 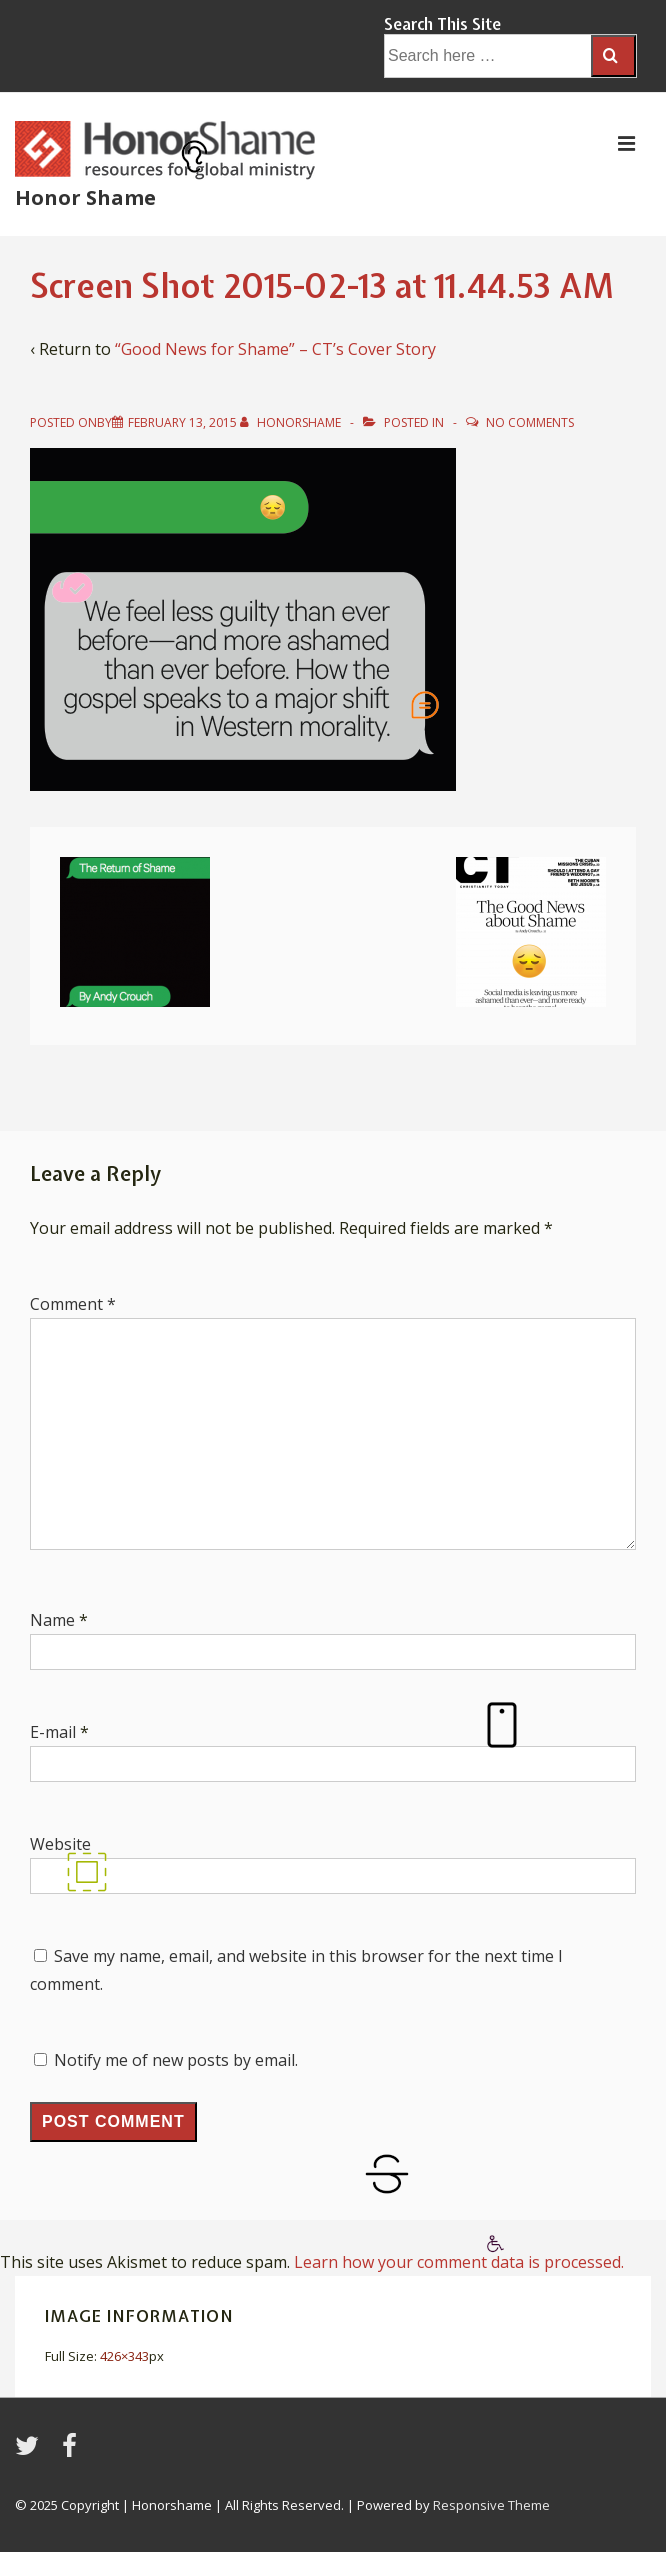 I want to click on access audio or hearing settings, so click(x=194, y=156).